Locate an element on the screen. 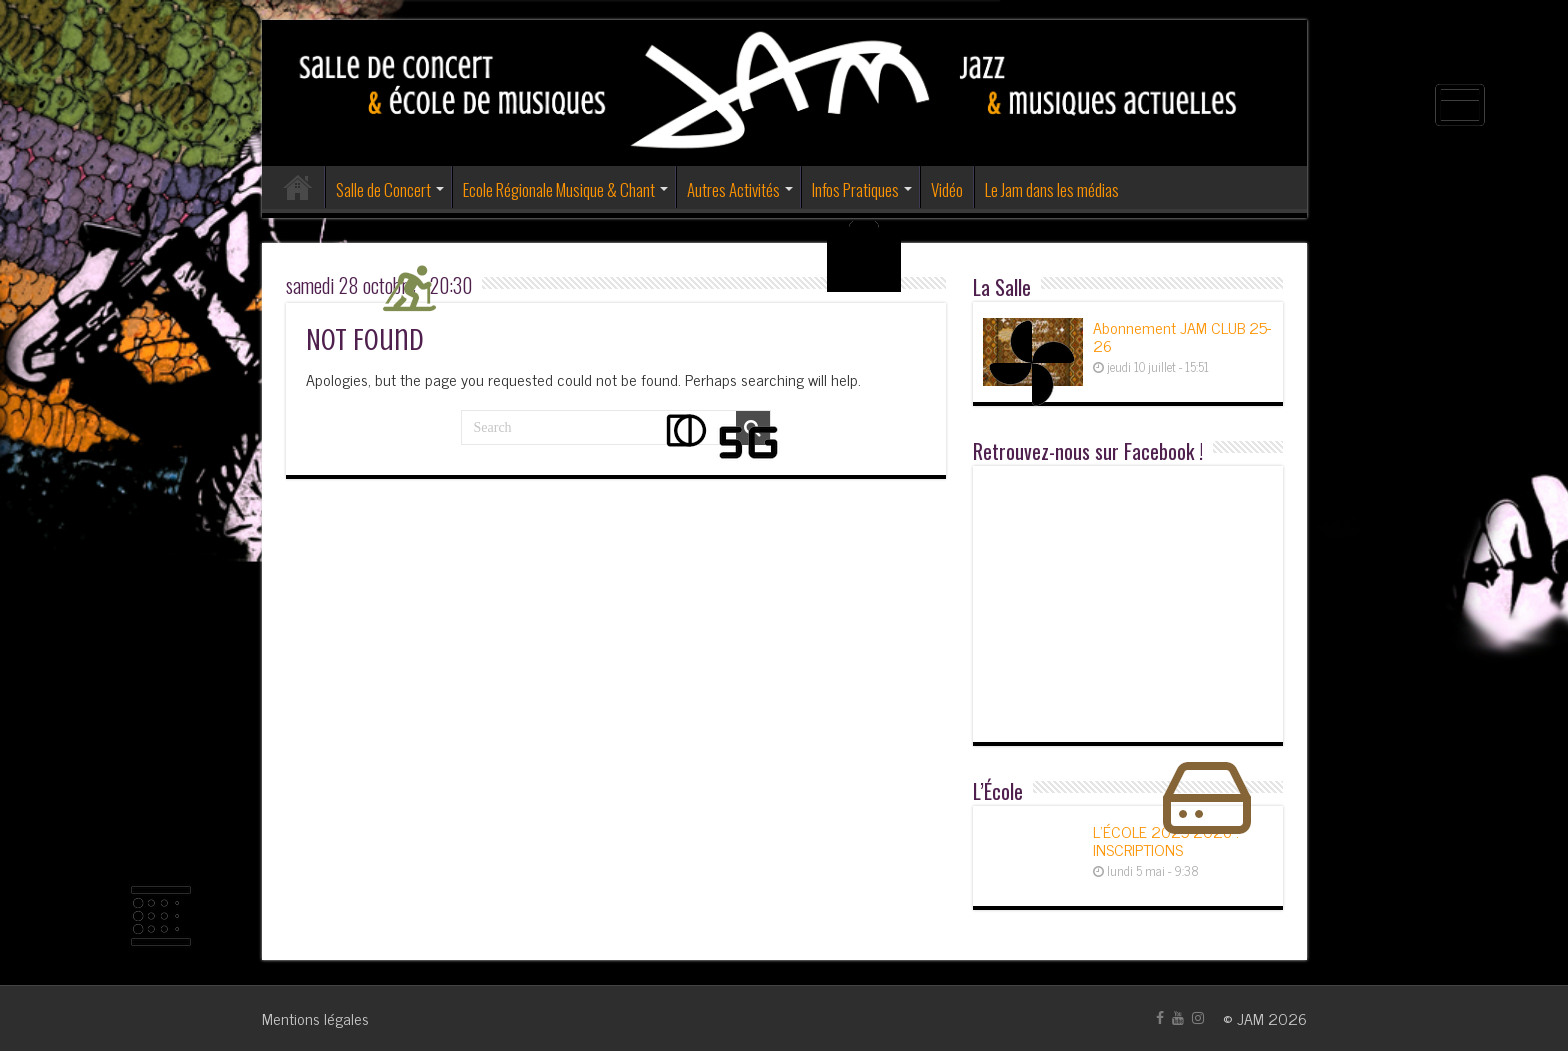  open web browser is located at coordinates (1460, 105).